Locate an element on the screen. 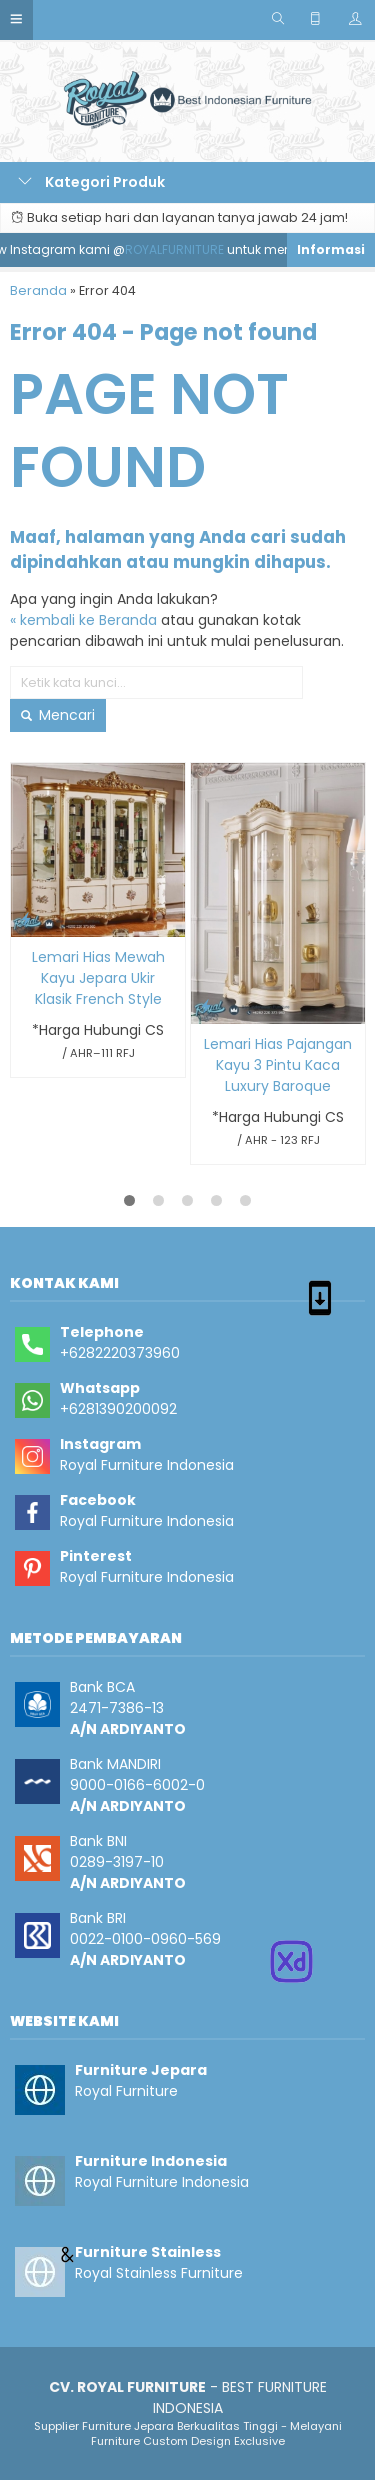 The width and height of the screenshot is (375, 2480). download a system update to your device is located at coordinates (320, 1298).